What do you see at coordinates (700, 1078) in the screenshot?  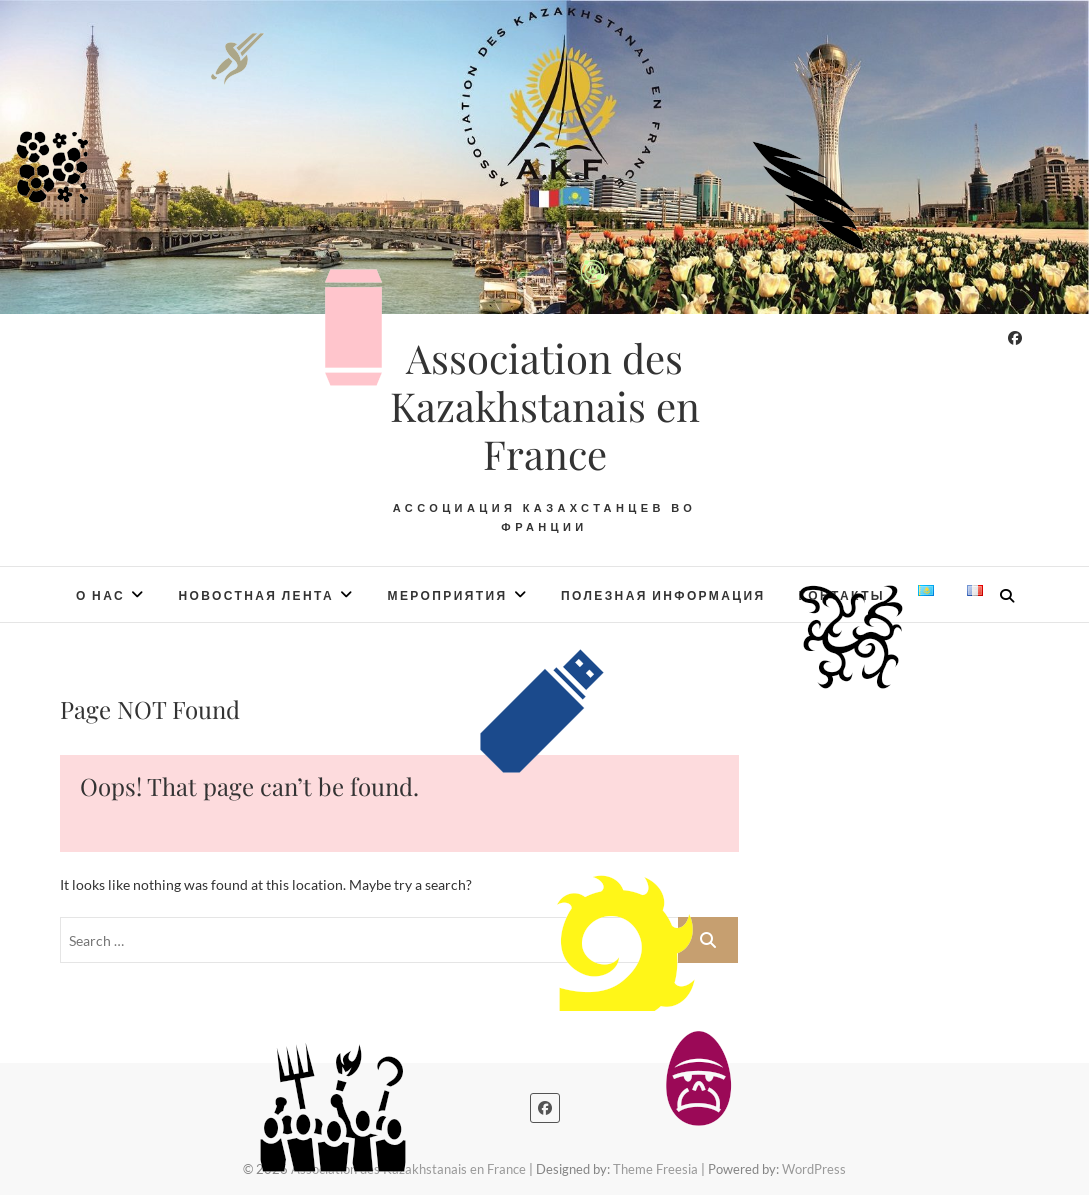 I see `pig character or avatar in a game` at bounding box center [700, 1078].